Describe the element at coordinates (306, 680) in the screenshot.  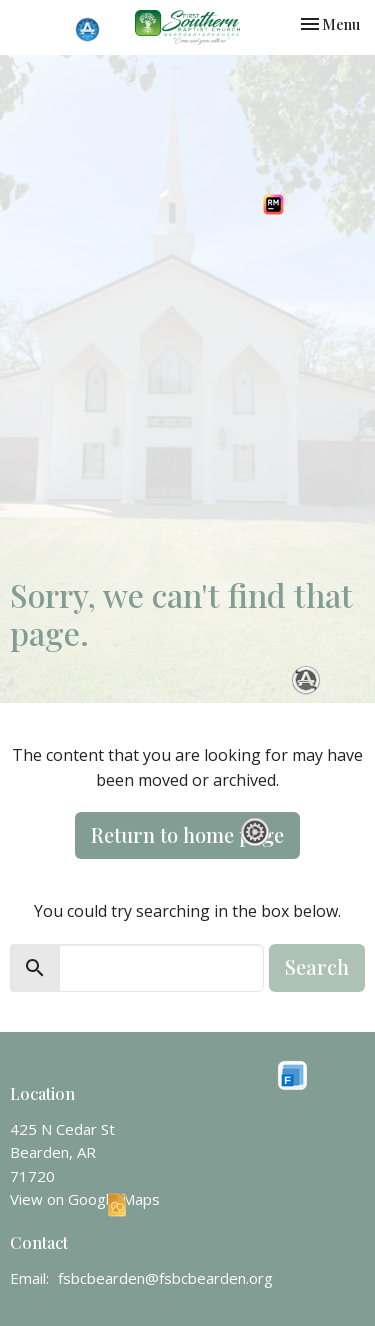
I see `open the software updater application` at that location.